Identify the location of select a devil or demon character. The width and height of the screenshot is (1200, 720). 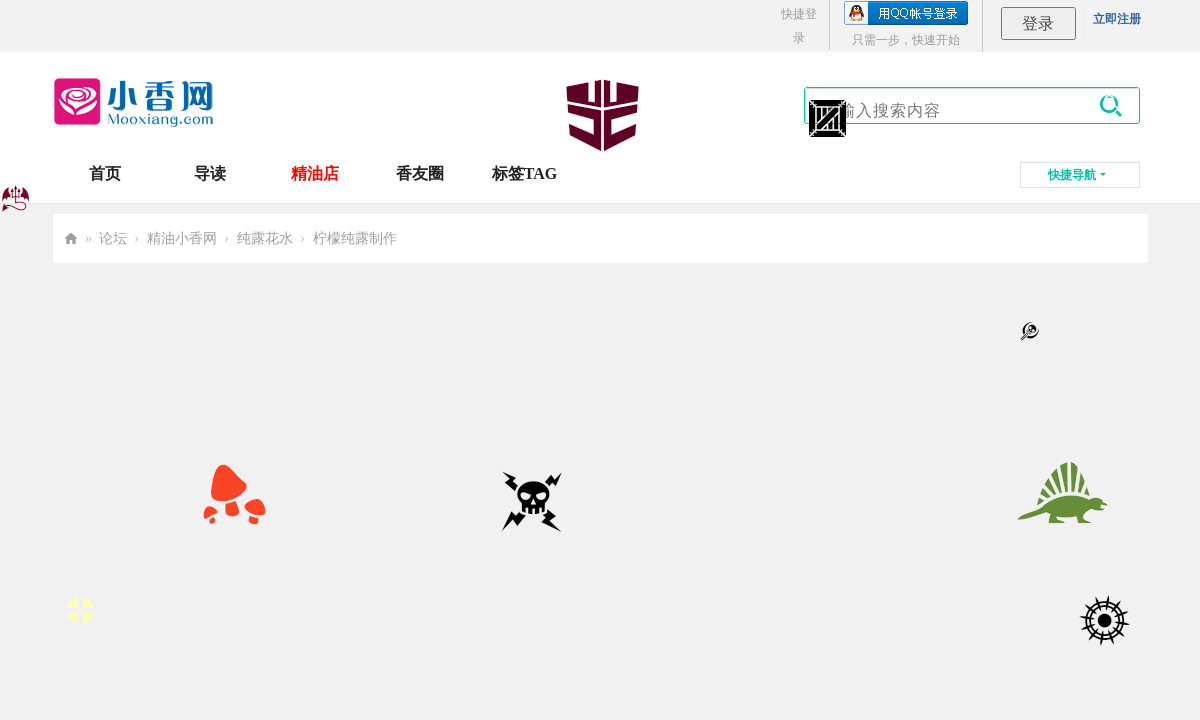
(15, 198).